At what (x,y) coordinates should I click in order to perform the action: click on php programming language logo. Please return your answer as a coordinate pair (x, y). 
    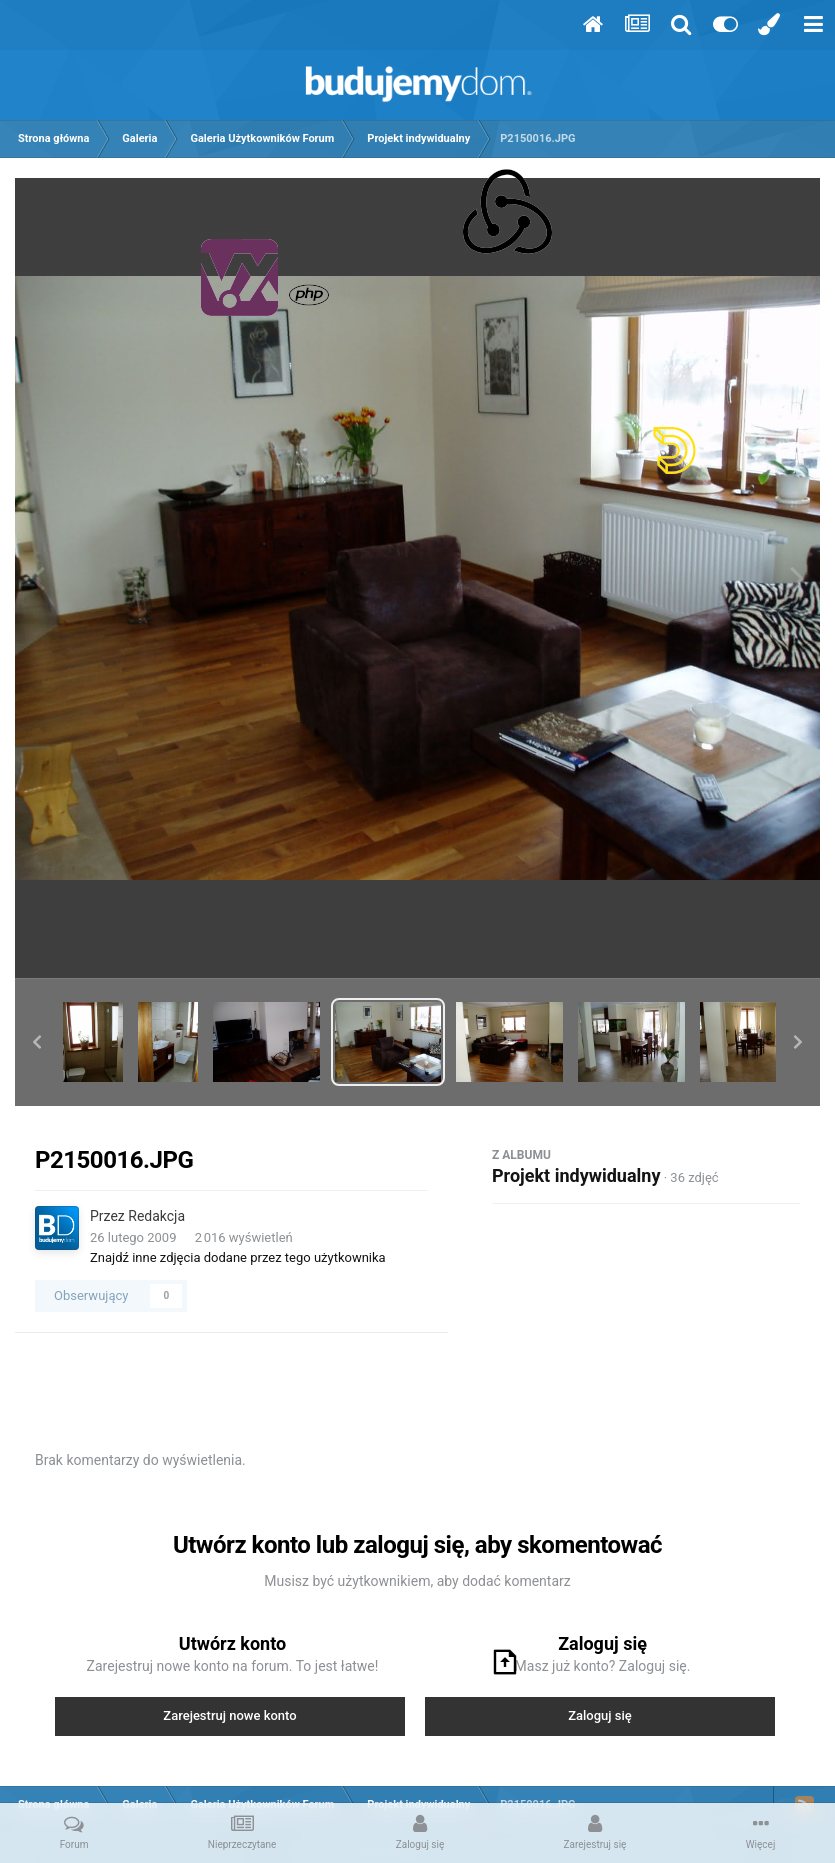
    Looking at the image, I should click on (309, 295).